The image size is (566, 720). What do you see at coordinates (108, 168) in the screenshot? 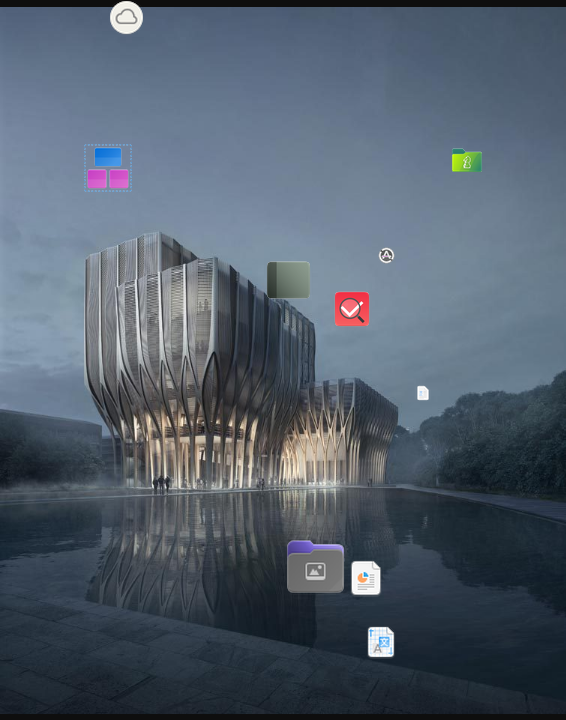
I see `select all items in the current view` at bounding box center [108, 168].